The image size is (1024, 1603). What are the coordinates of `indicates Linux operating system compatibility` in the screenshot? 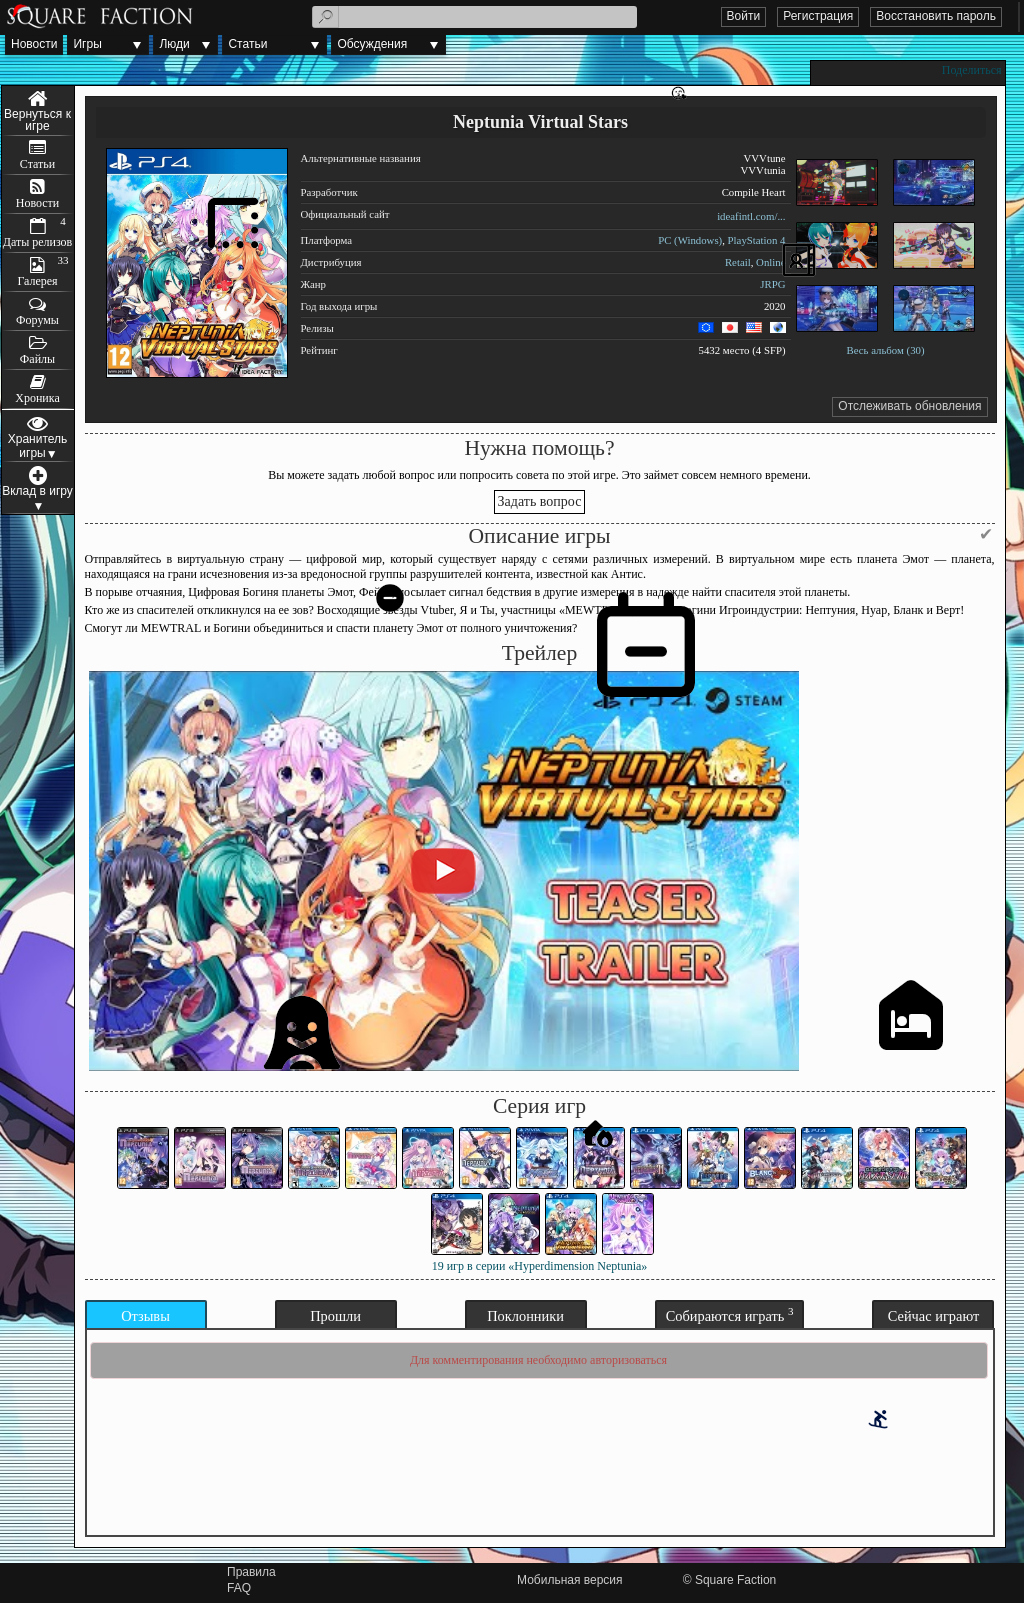 It's located at (302, 1037).